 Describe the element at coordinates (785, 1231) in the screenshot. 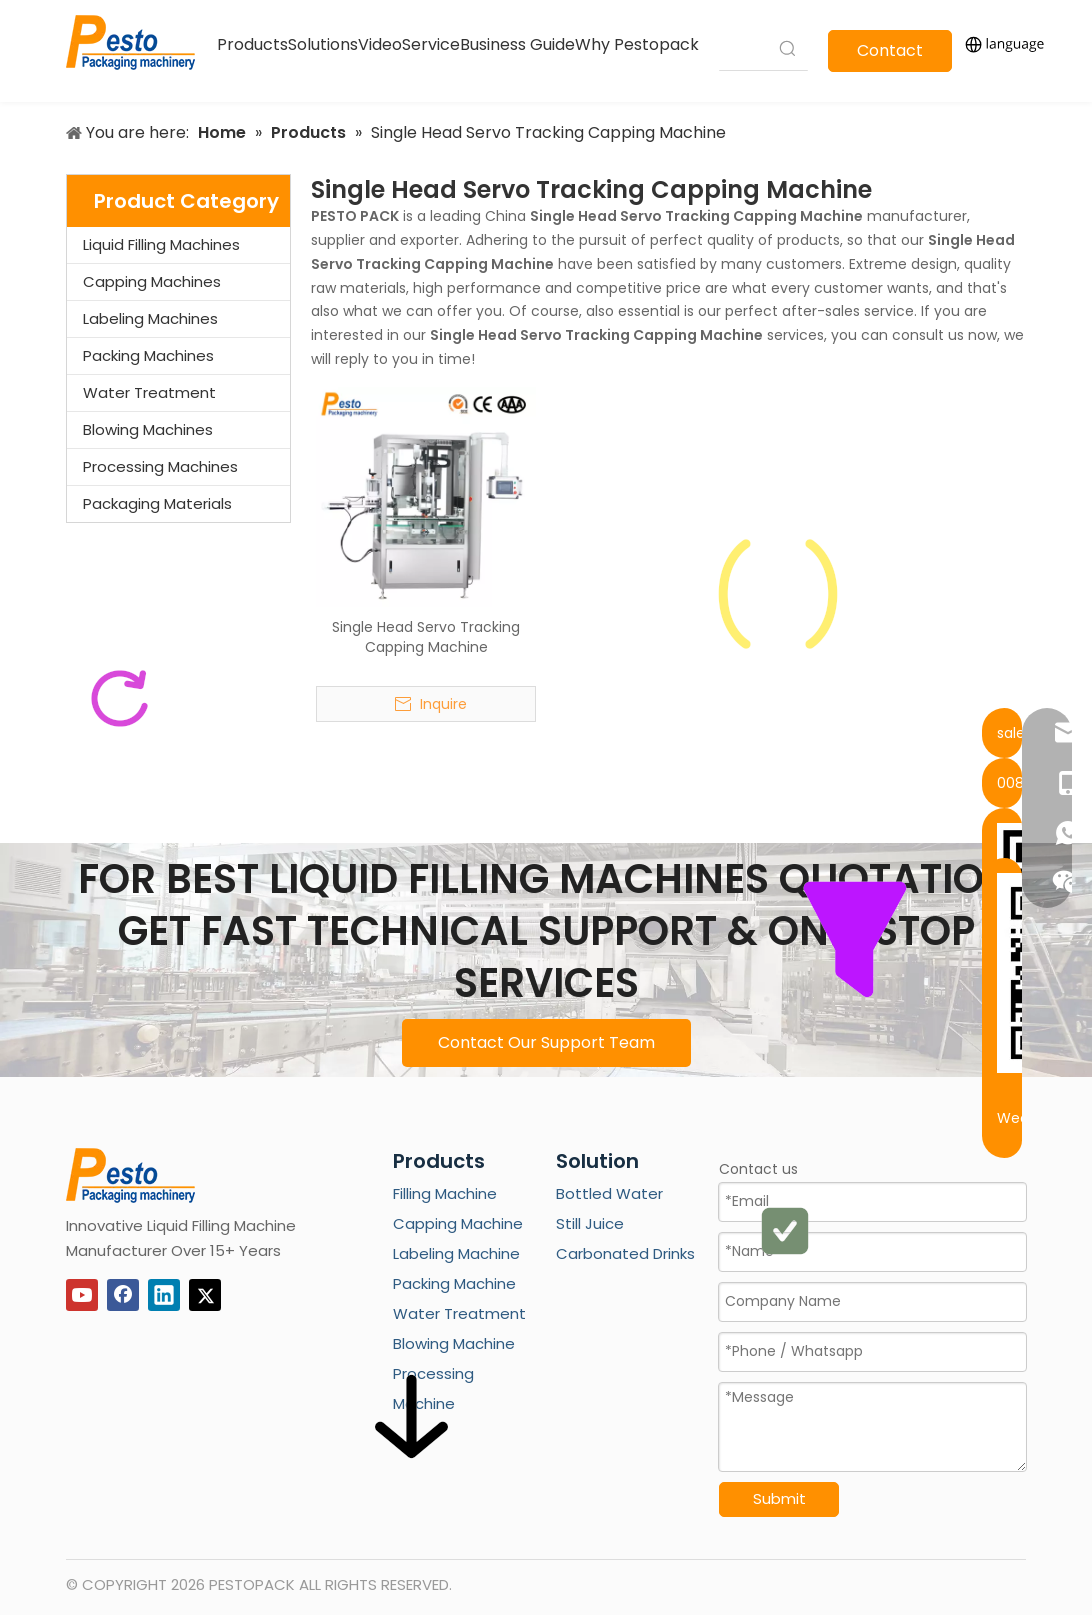

I see `confirm or submit a selection` at that location.